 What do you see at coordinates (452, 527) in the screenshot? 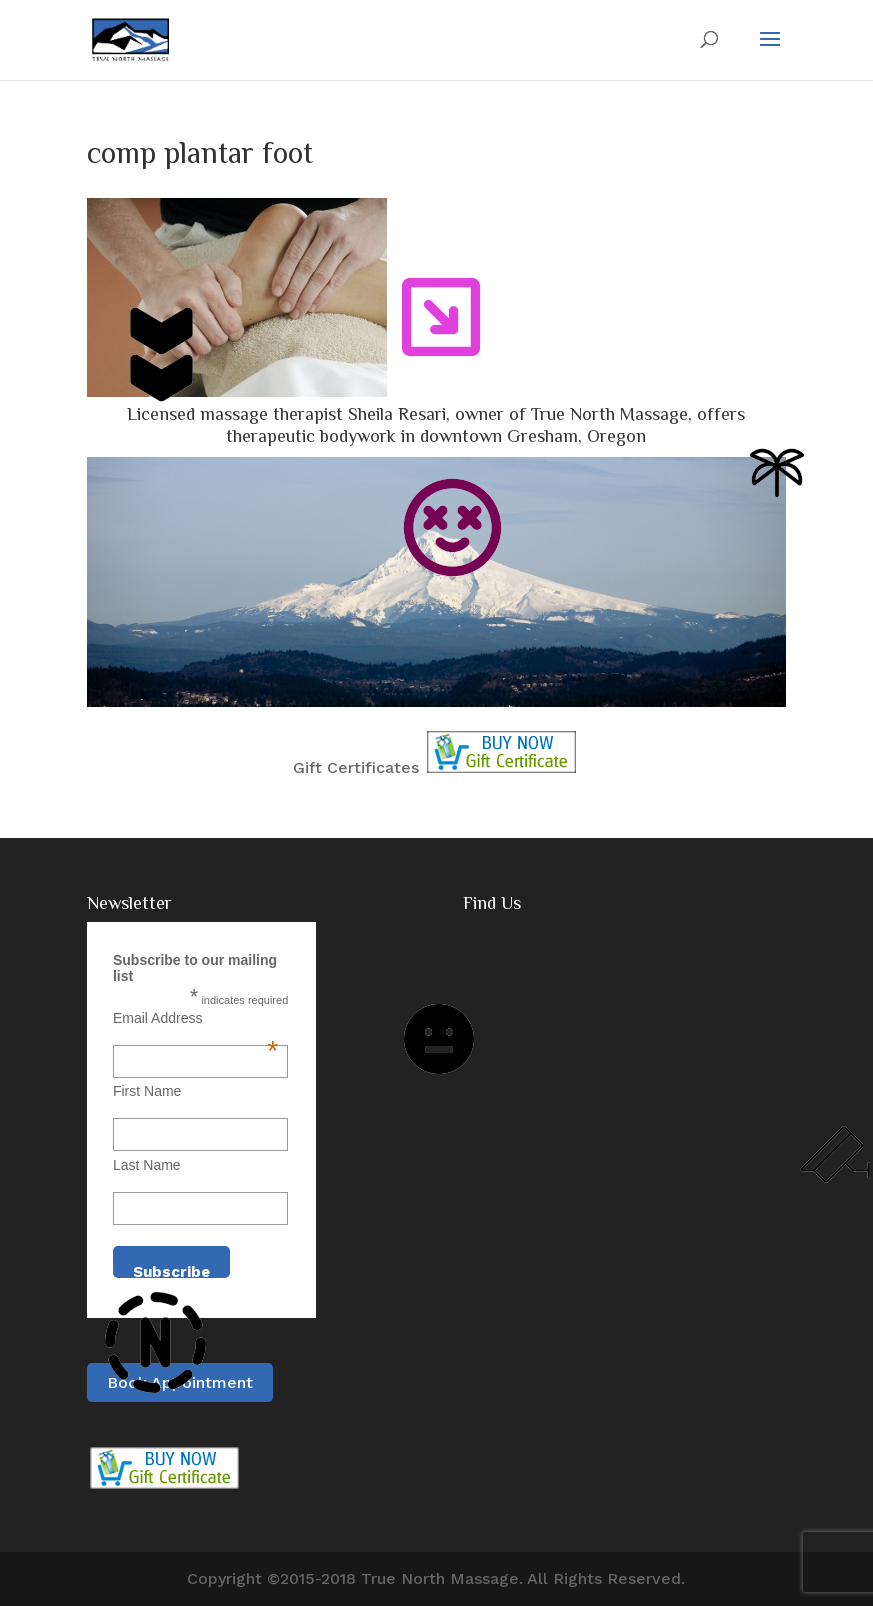
I see `select a silly or goofy mood reaction` at bounding box center [452, 527].